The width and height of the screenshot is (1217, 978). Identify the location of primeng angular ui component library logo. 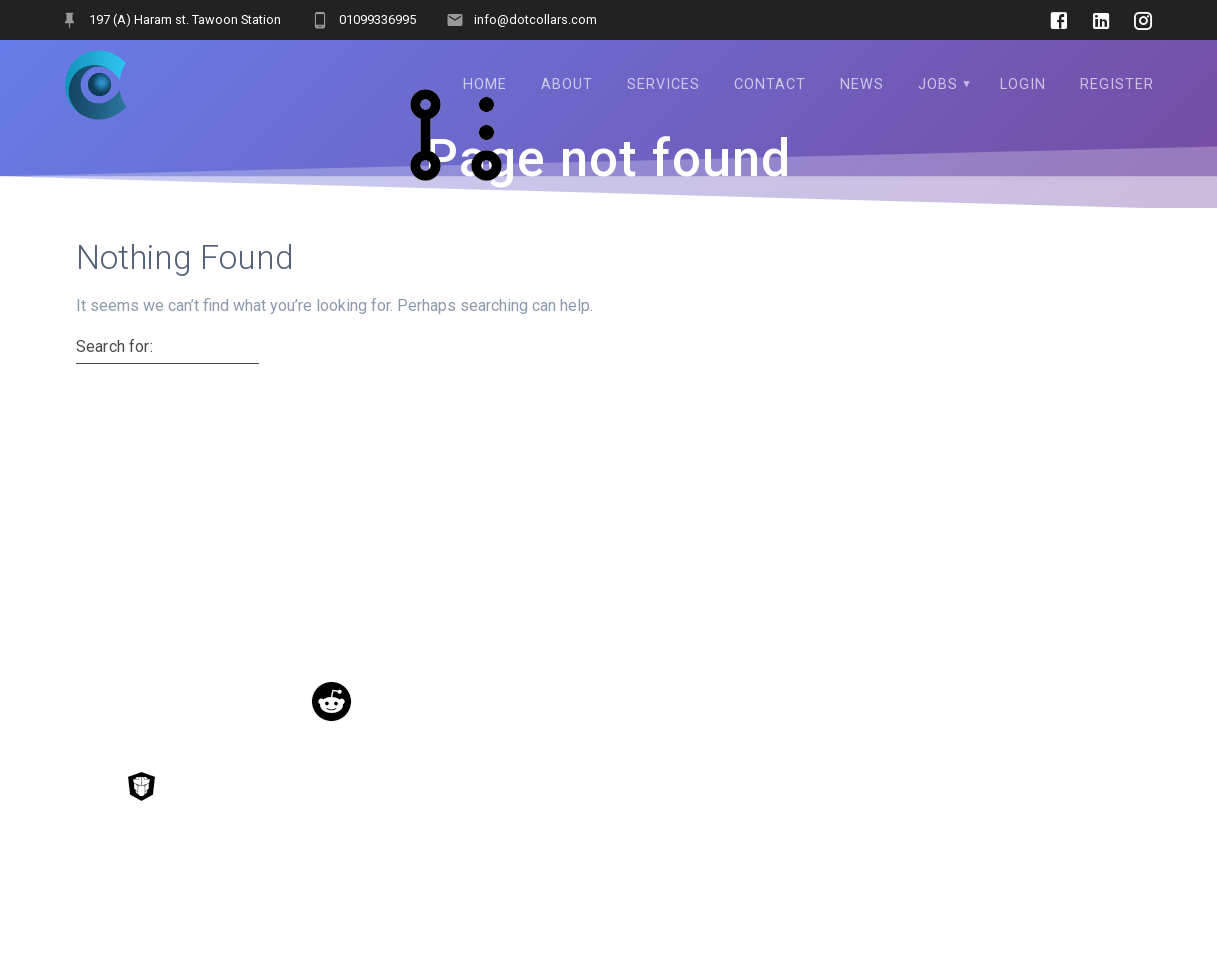
(141, 786).